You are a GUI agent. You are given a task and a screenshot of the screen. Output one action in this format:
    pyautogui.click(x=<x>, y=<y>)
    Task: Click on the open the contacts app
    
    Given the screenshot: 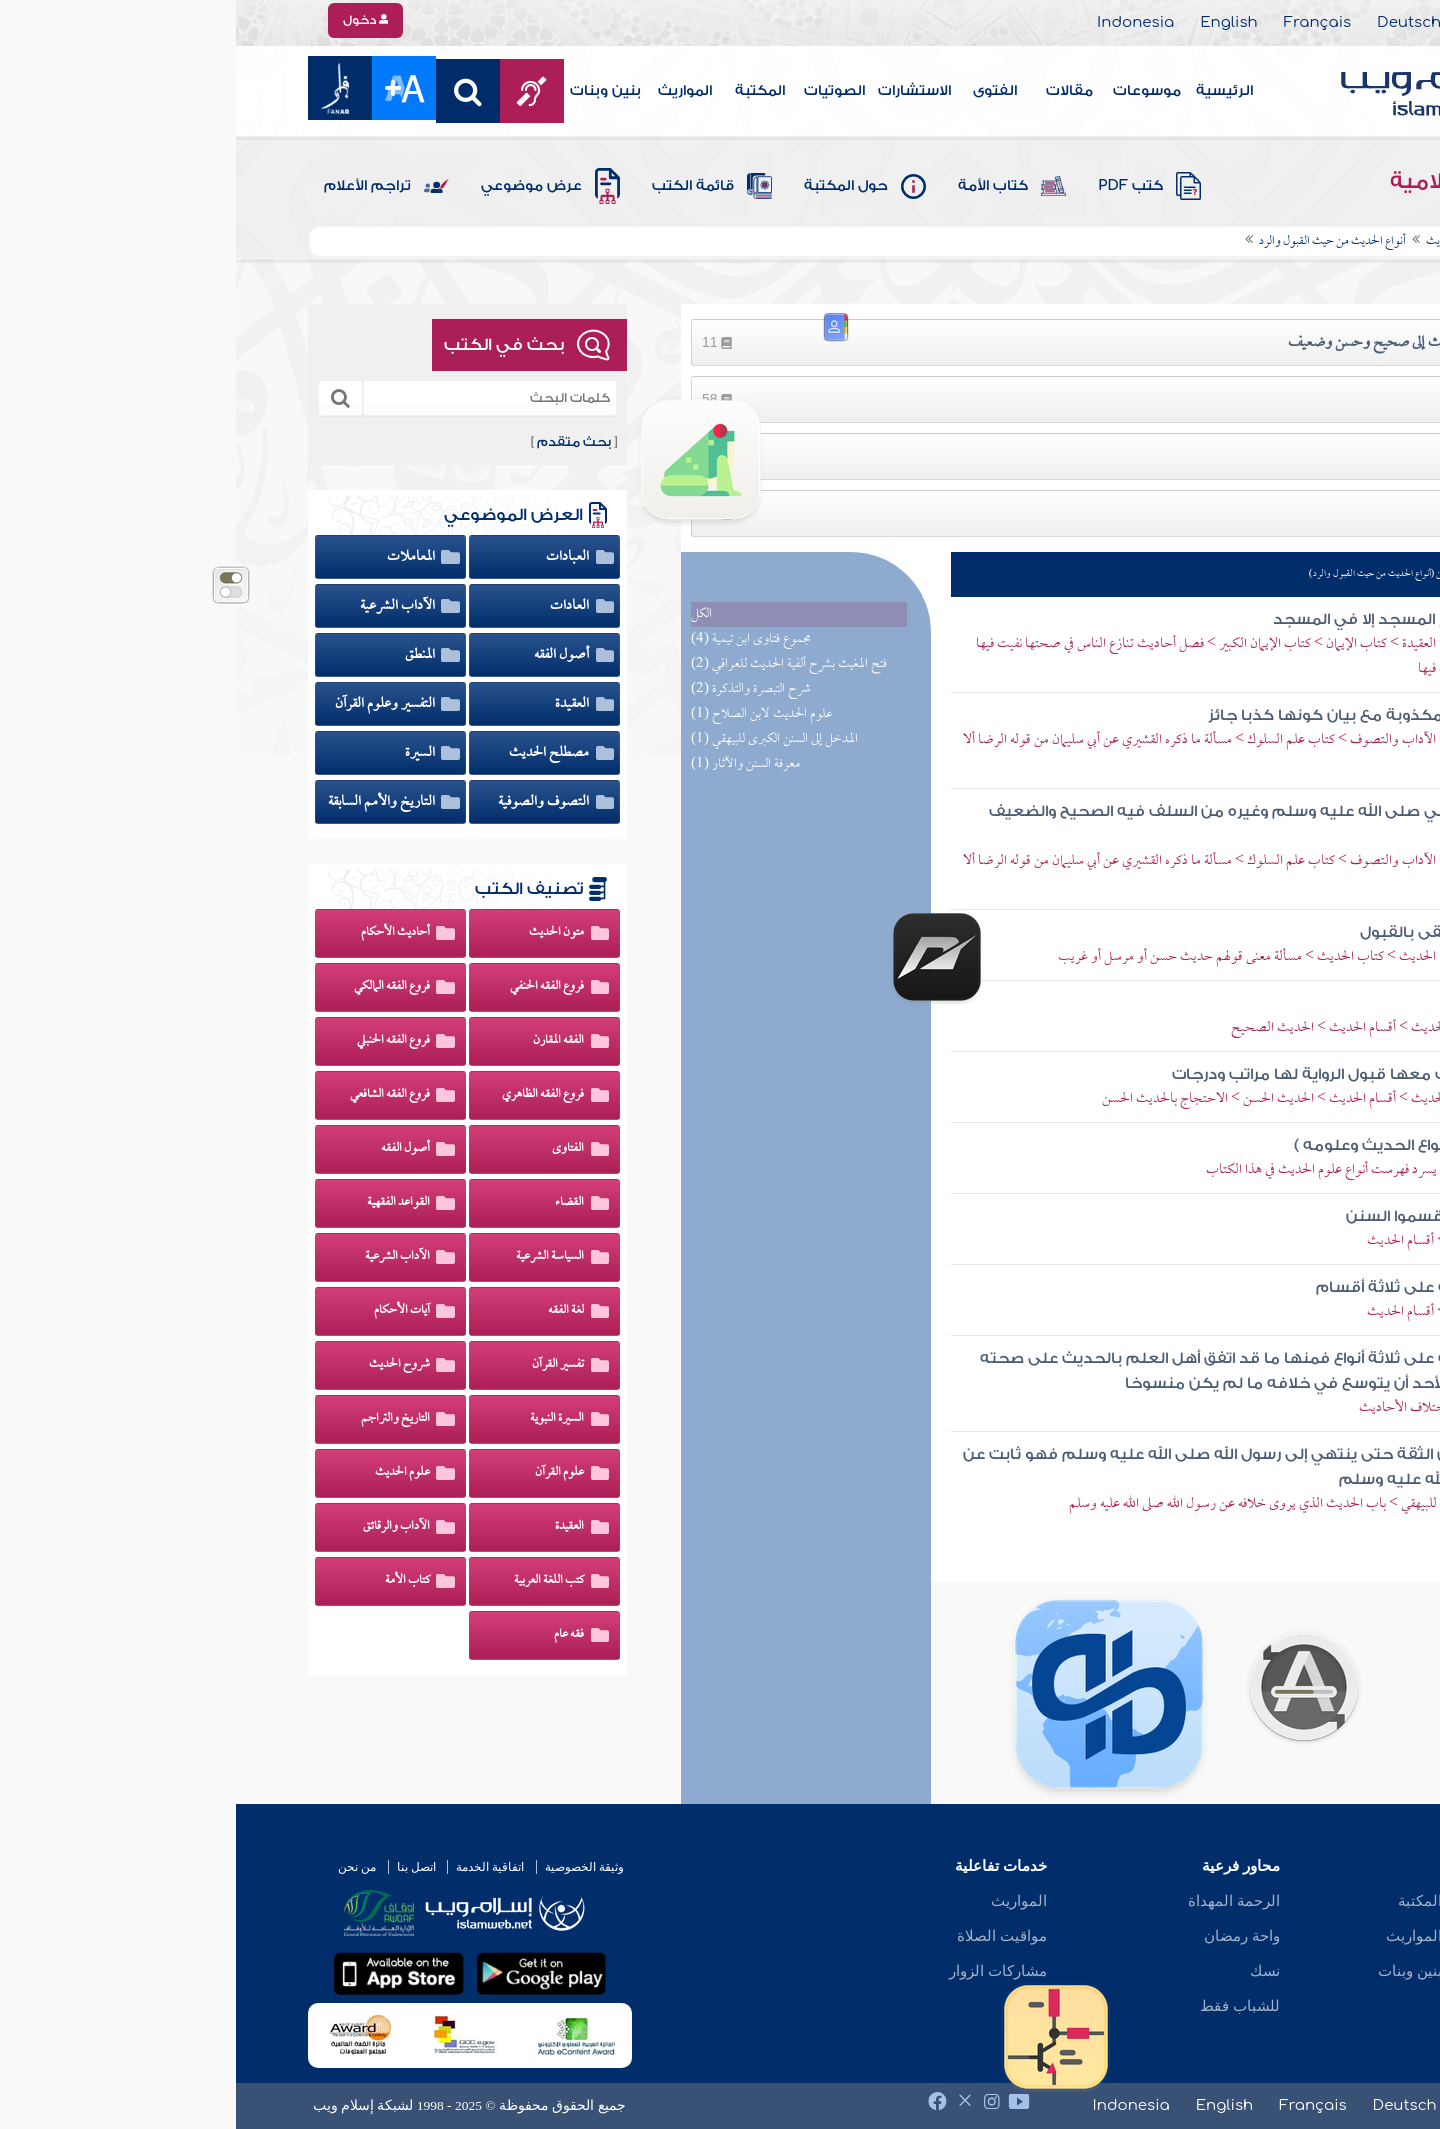 What is the action you would take?
    pyautogui.click(x=836, y=327)
    